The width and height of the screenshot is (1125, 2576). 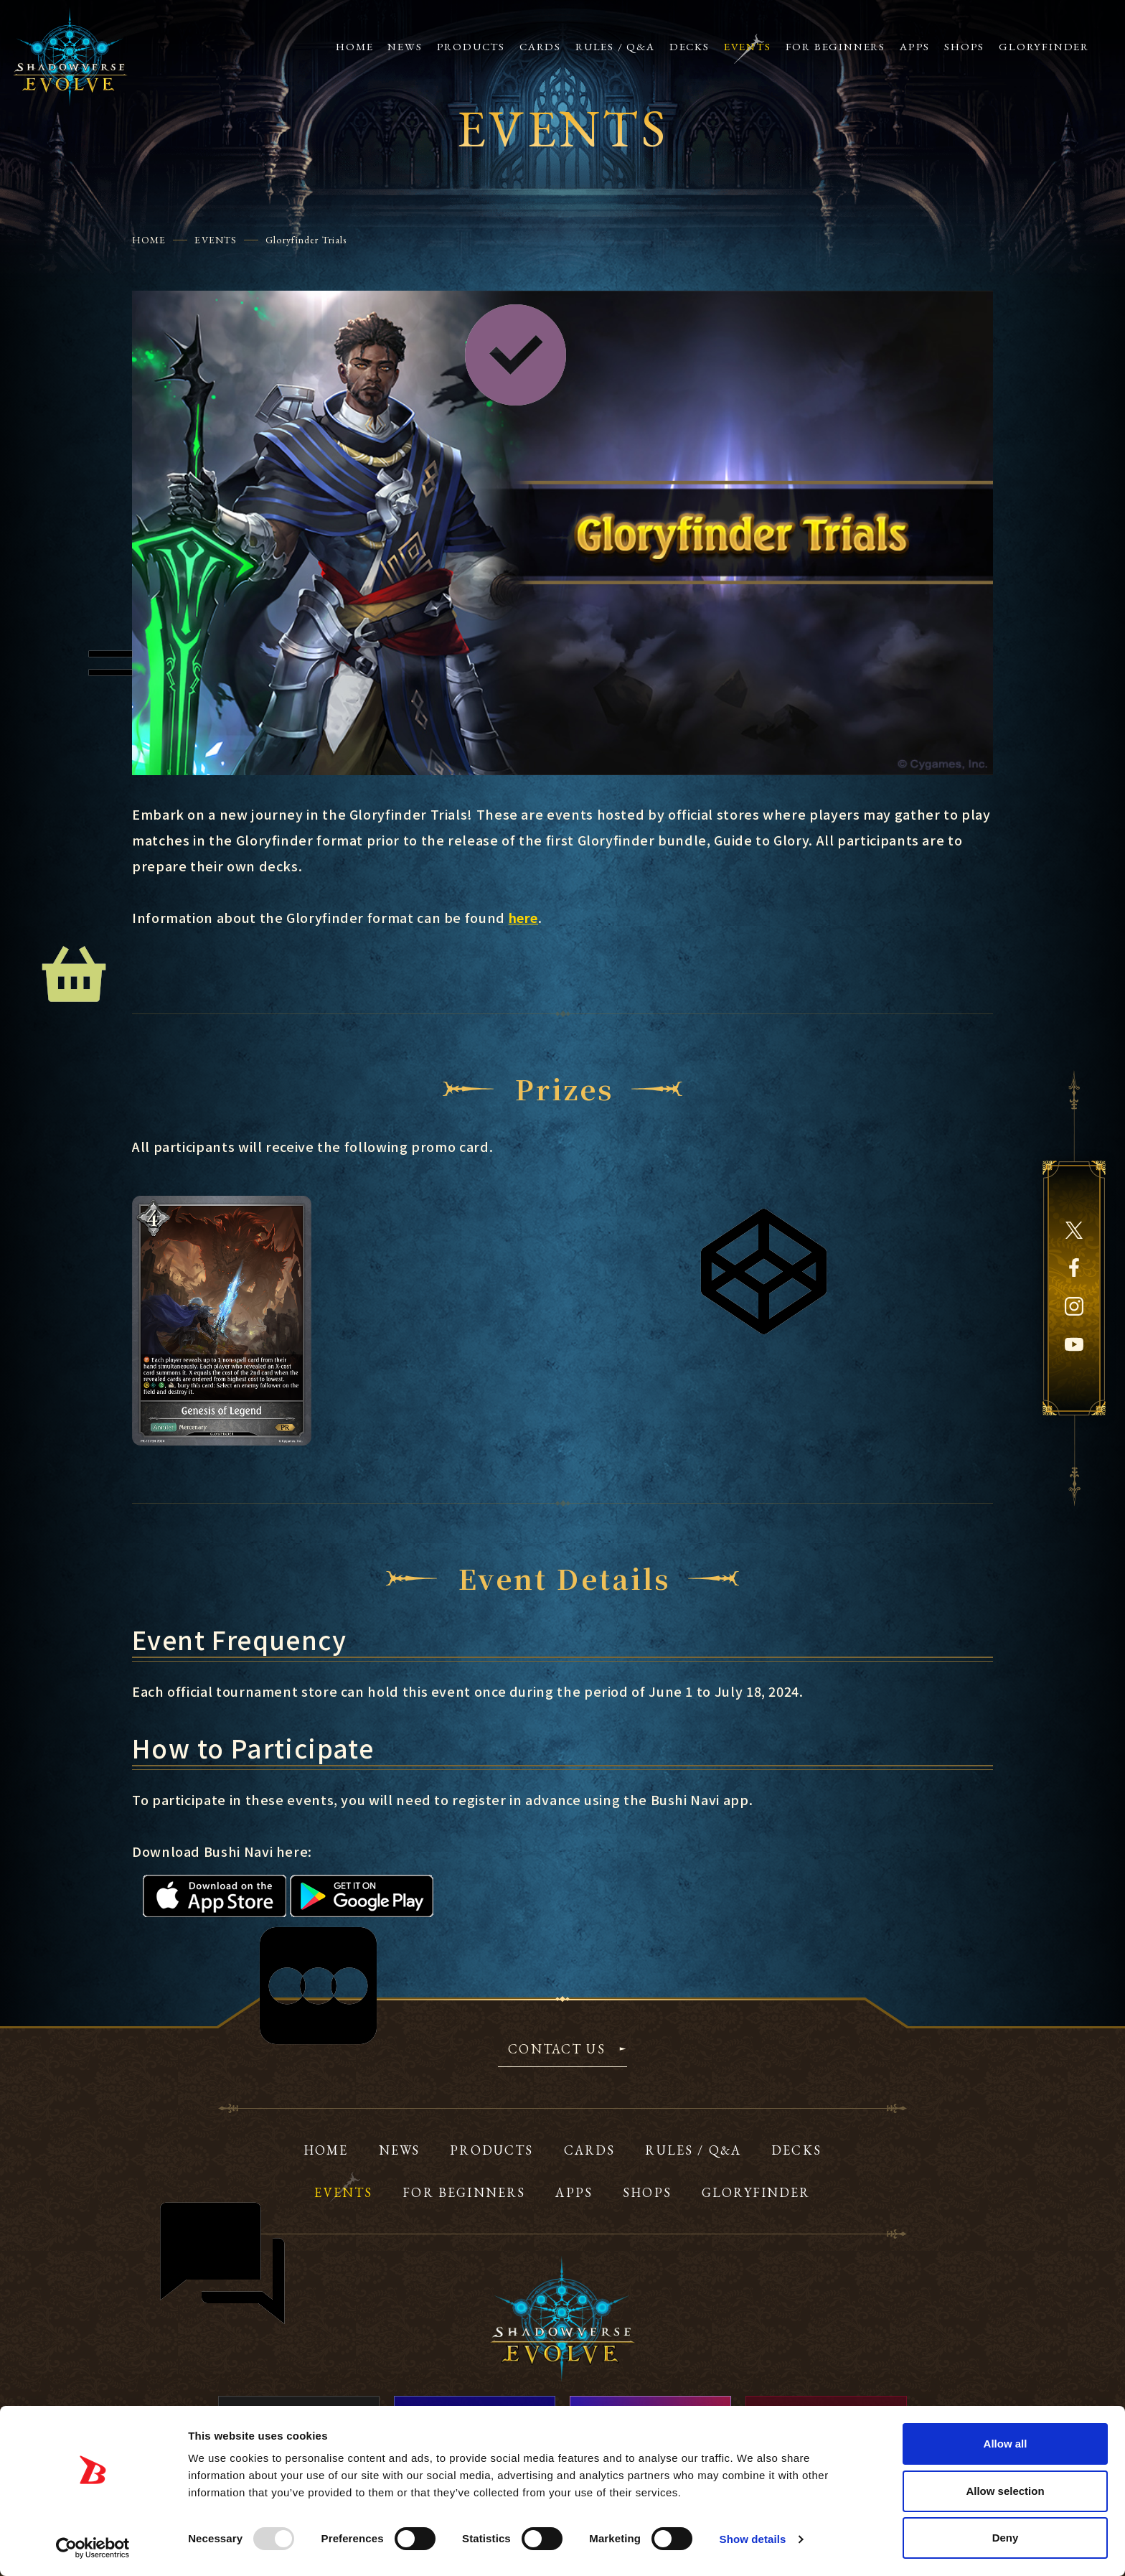 I want to click on indicates equality or balance between values, so click(x=110, y=663).